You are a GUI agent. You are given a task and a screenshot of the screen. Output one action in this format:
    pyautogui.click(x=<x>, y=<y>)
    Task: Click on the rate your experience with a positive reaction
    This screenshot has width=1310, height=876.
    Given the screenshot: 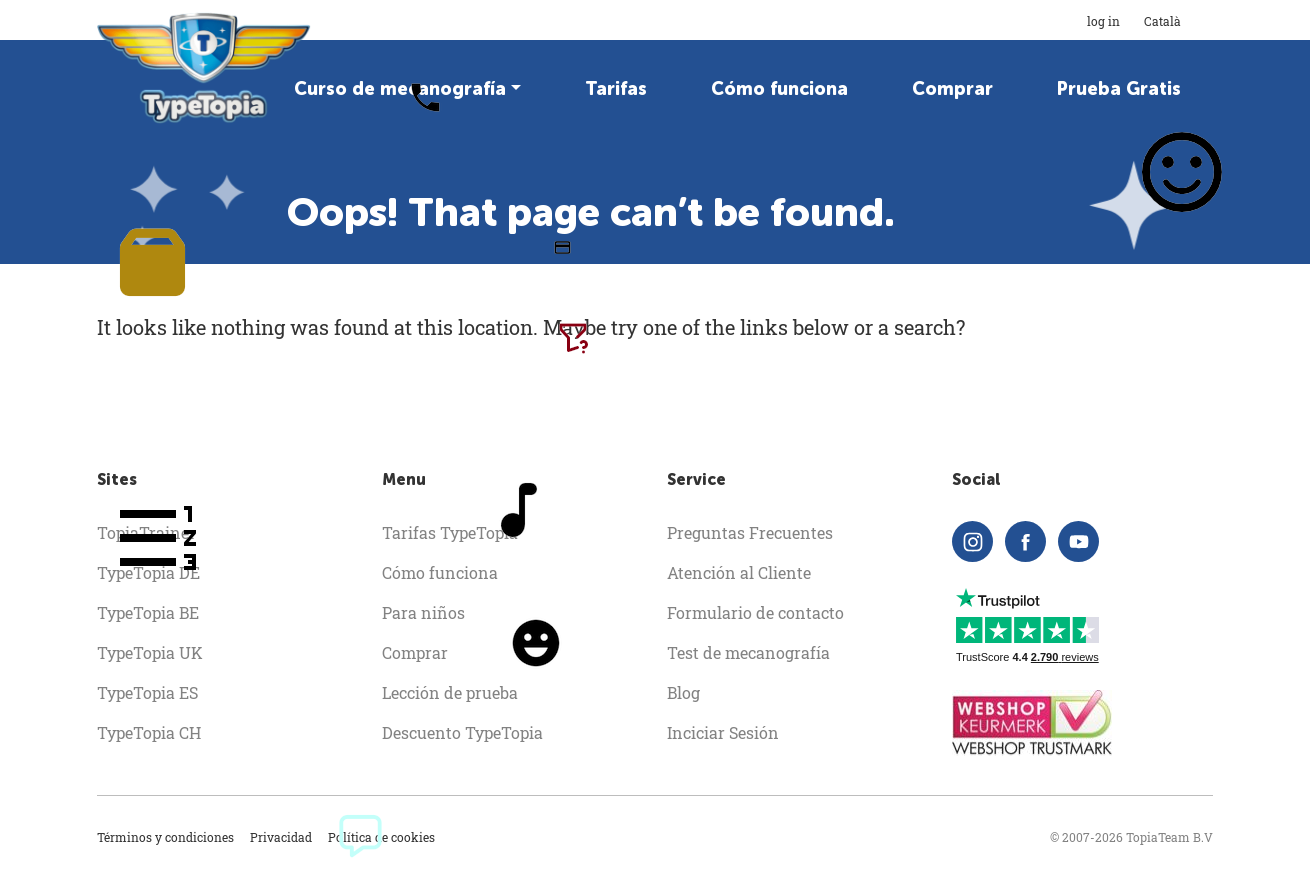 What is the action you would take?
    pyautogui.click(x=1182, y=172)
    